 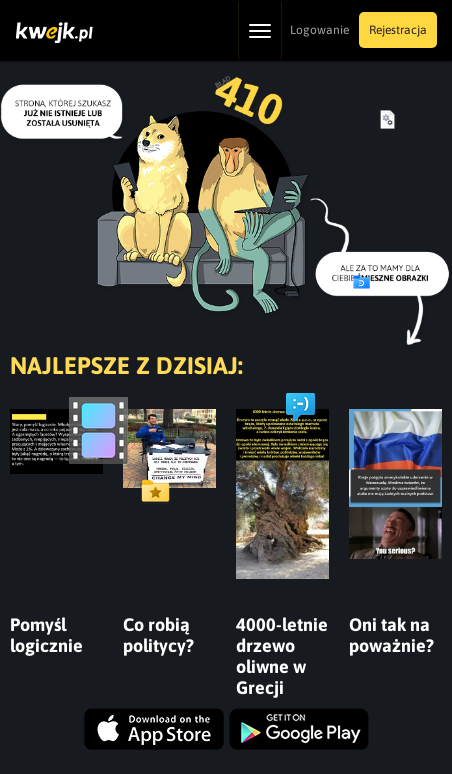 I want to click on open configuration file settings, so click(x=387, y=119).